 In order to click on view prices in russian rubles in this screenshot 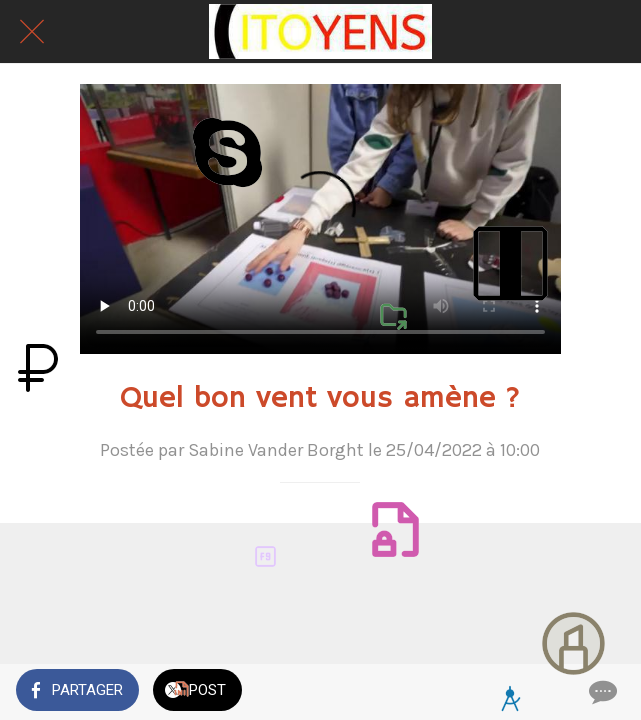, I will do `click(38, 368)`.